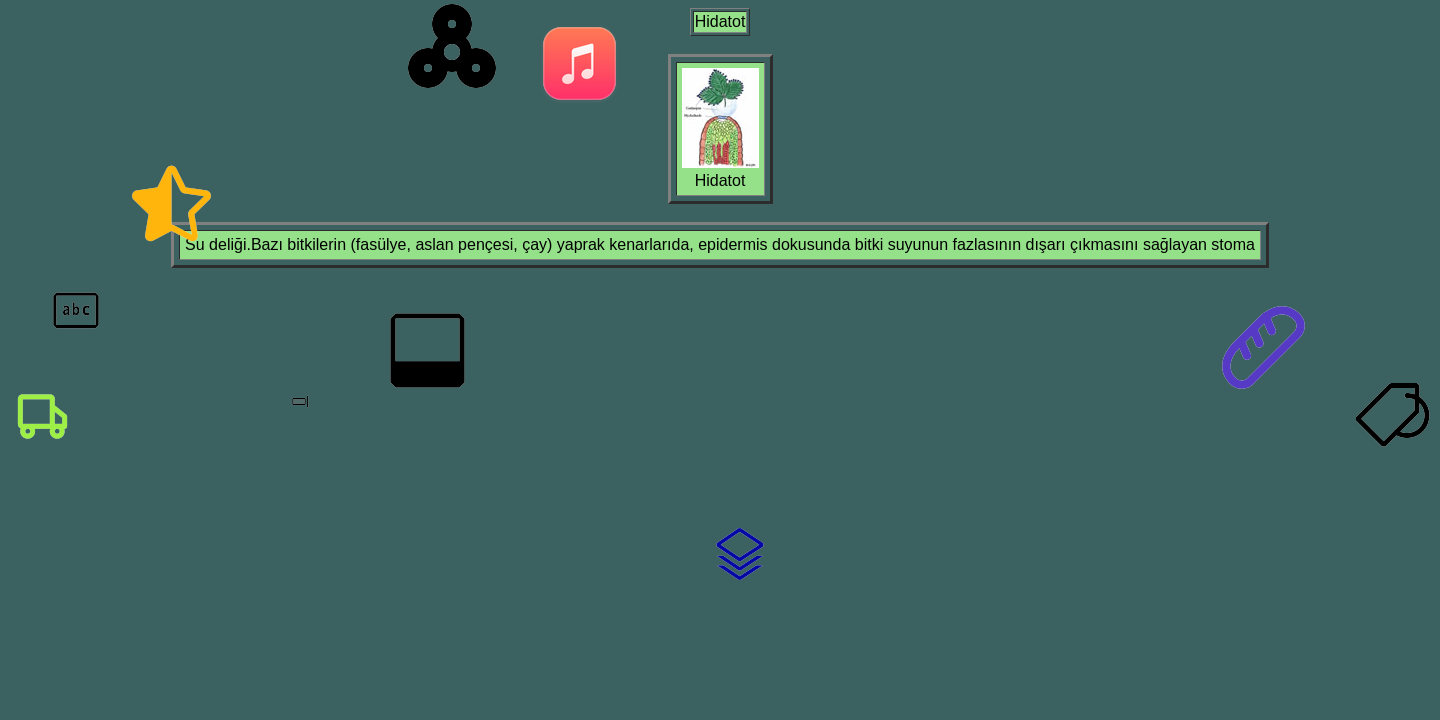 This screenshot has height=720, width=1440. I want to click on toggle layer visibility in editor, so click(740, 554).